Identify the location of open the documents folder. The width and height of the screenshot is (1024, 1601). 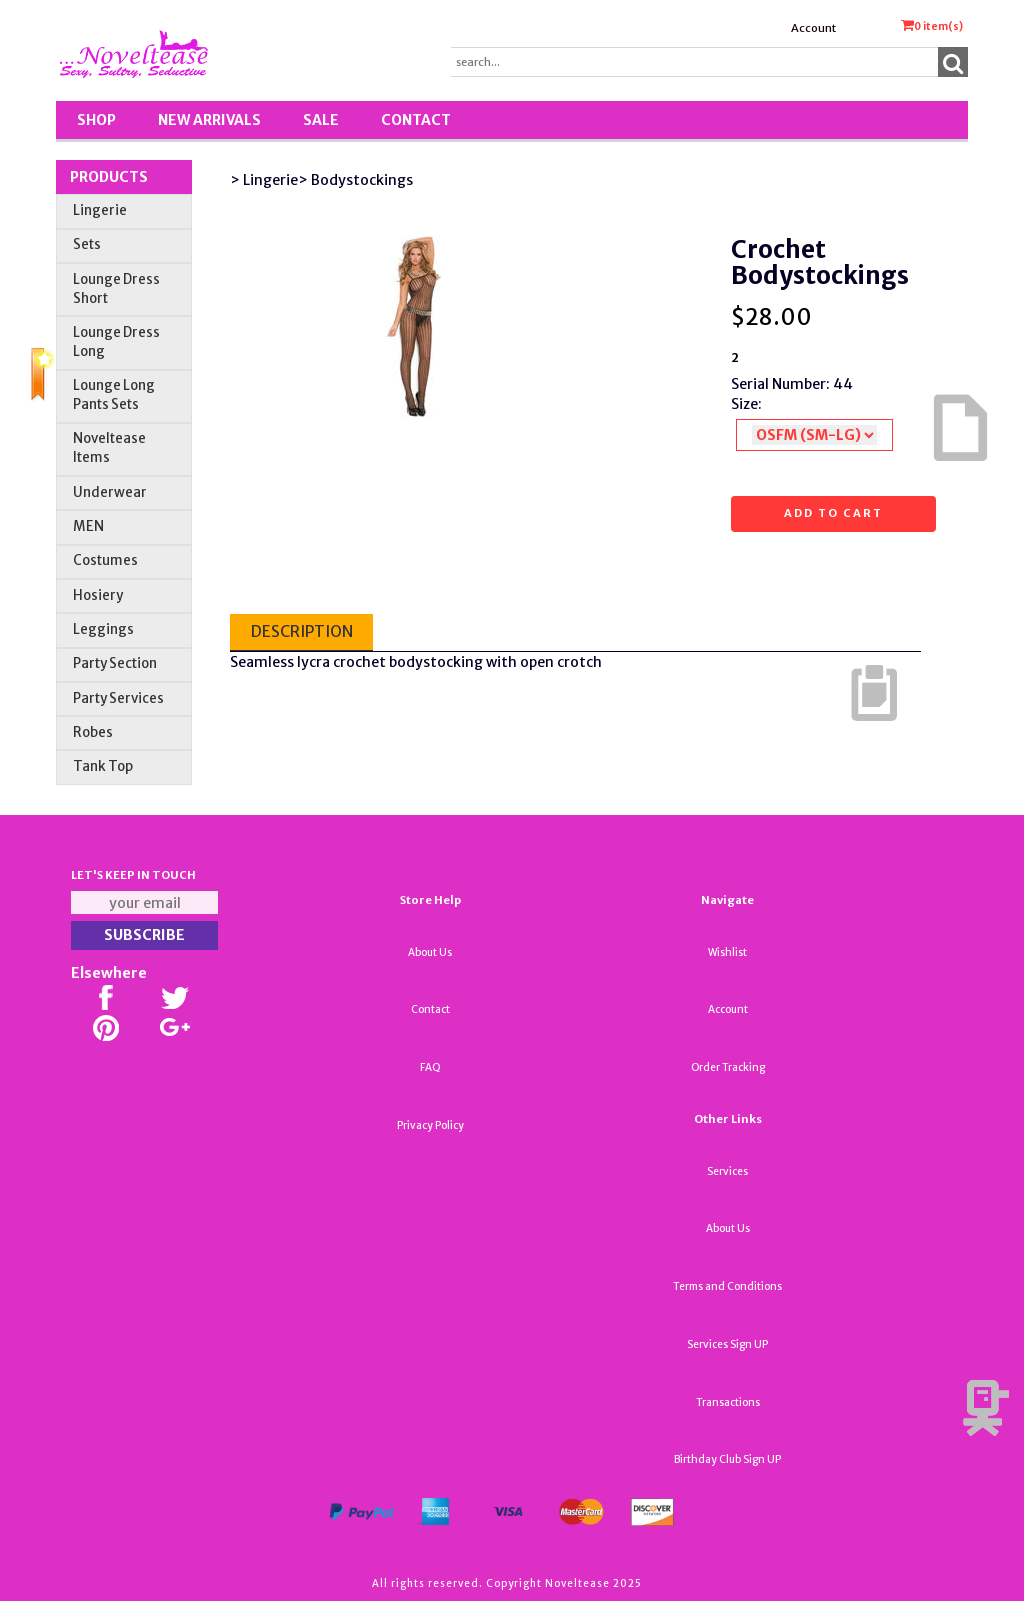
(960, 425).